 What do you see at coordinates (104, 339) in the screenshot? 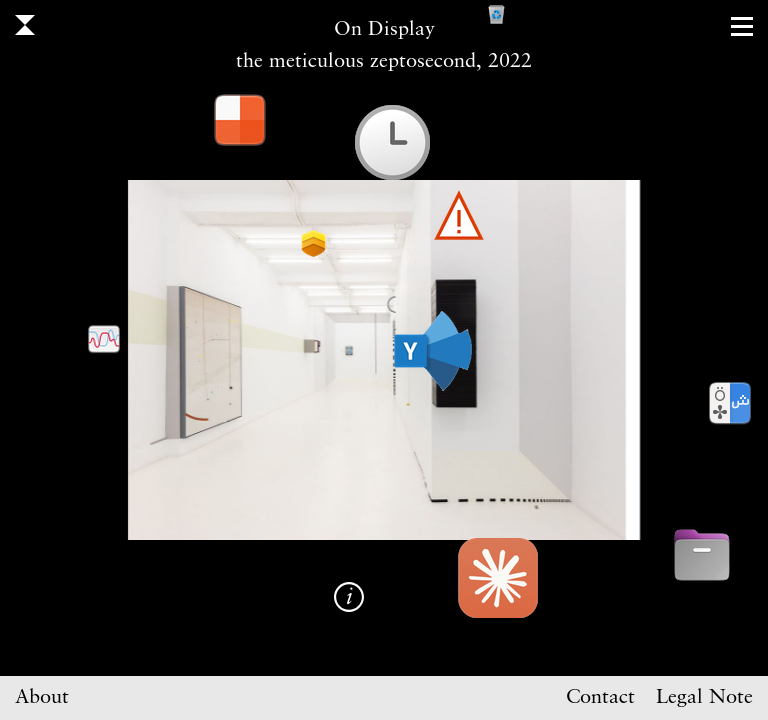
I see `open power statistics application` at bounding box center [104, 339].